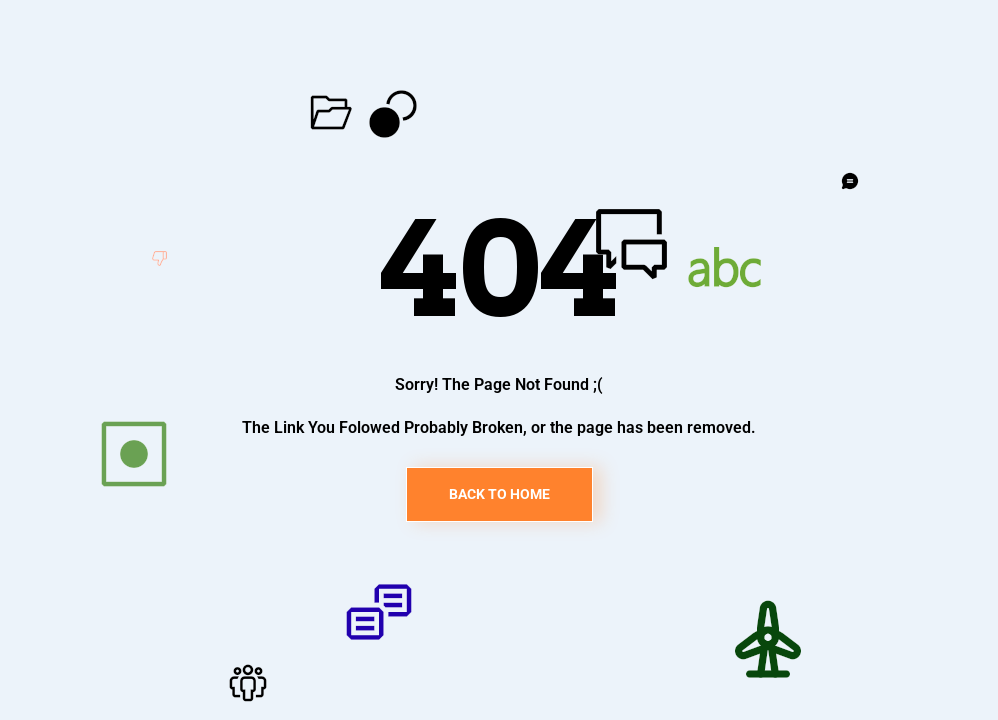 The height and width of the screenshot is (720, 998). Describe the element at coordinates (159, 258) in the screenshot. I see `dislike or downvote content` at that location.